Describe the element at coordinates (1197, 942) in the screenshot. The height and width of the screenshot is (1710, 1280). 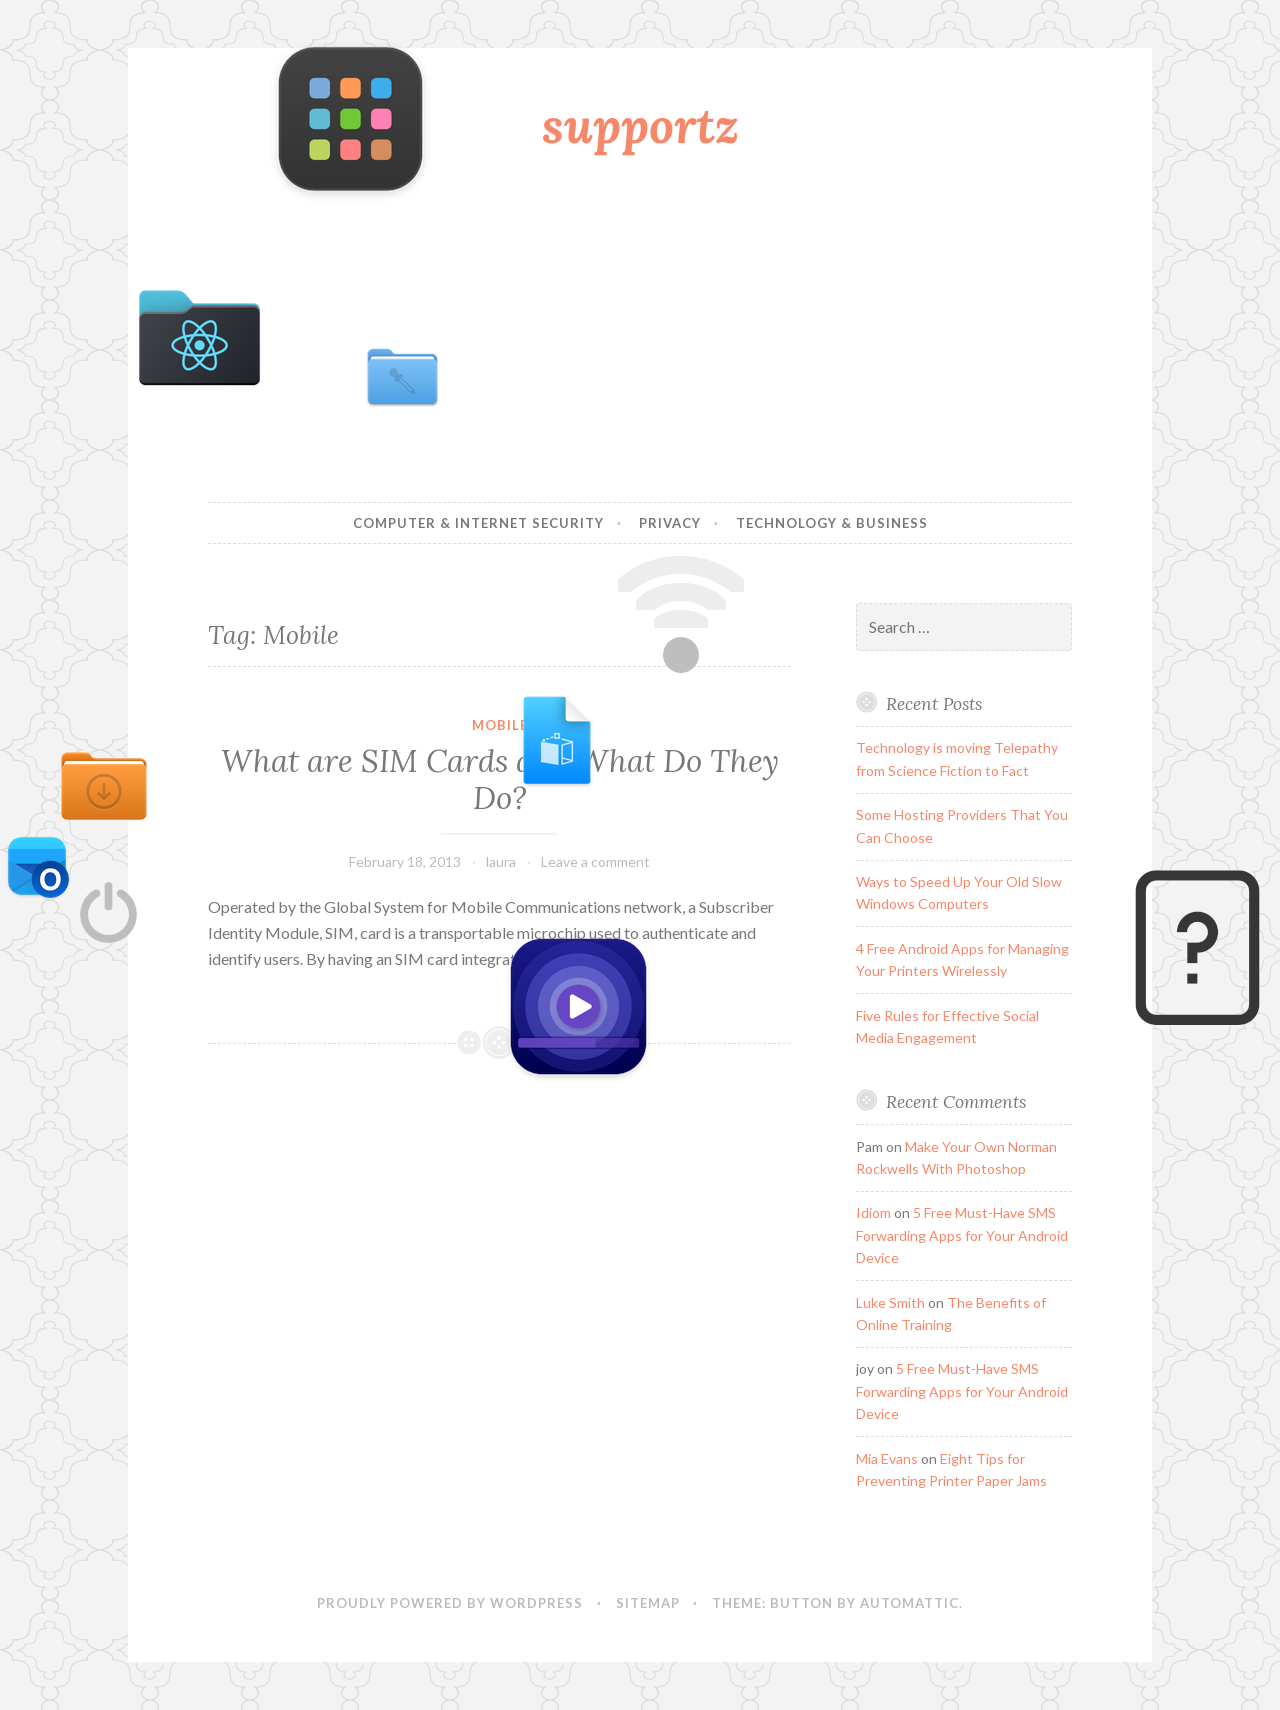
I see `access help documentation` at that location.